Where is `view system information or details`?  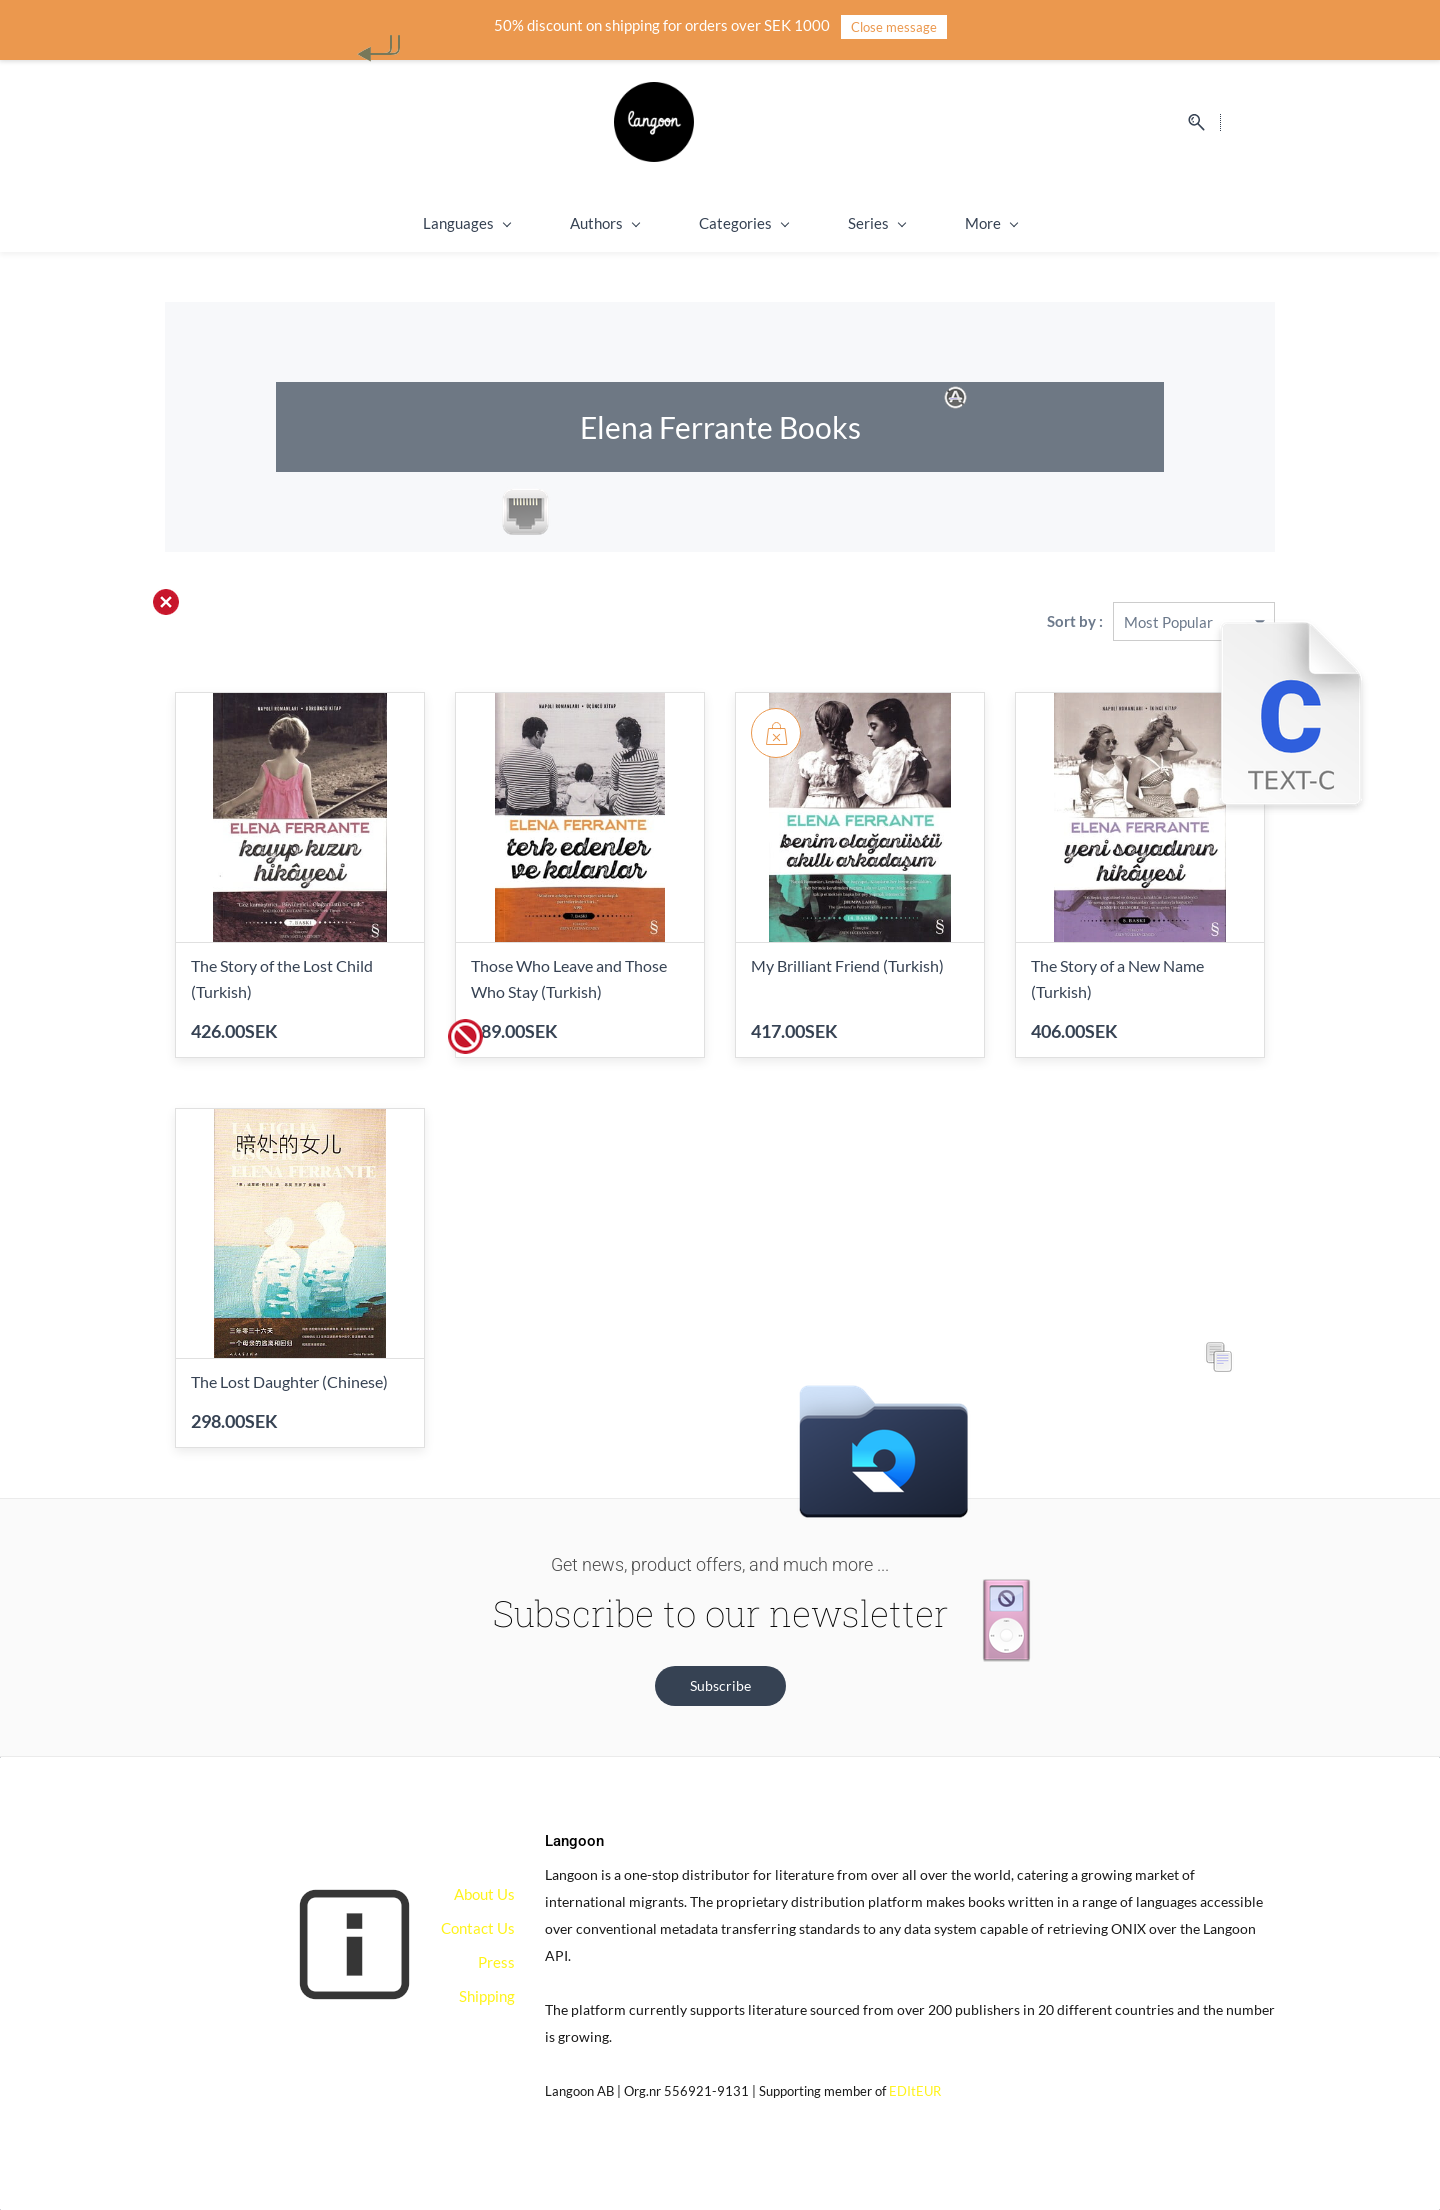 view system information or details is located at coordinates (354, 1944).